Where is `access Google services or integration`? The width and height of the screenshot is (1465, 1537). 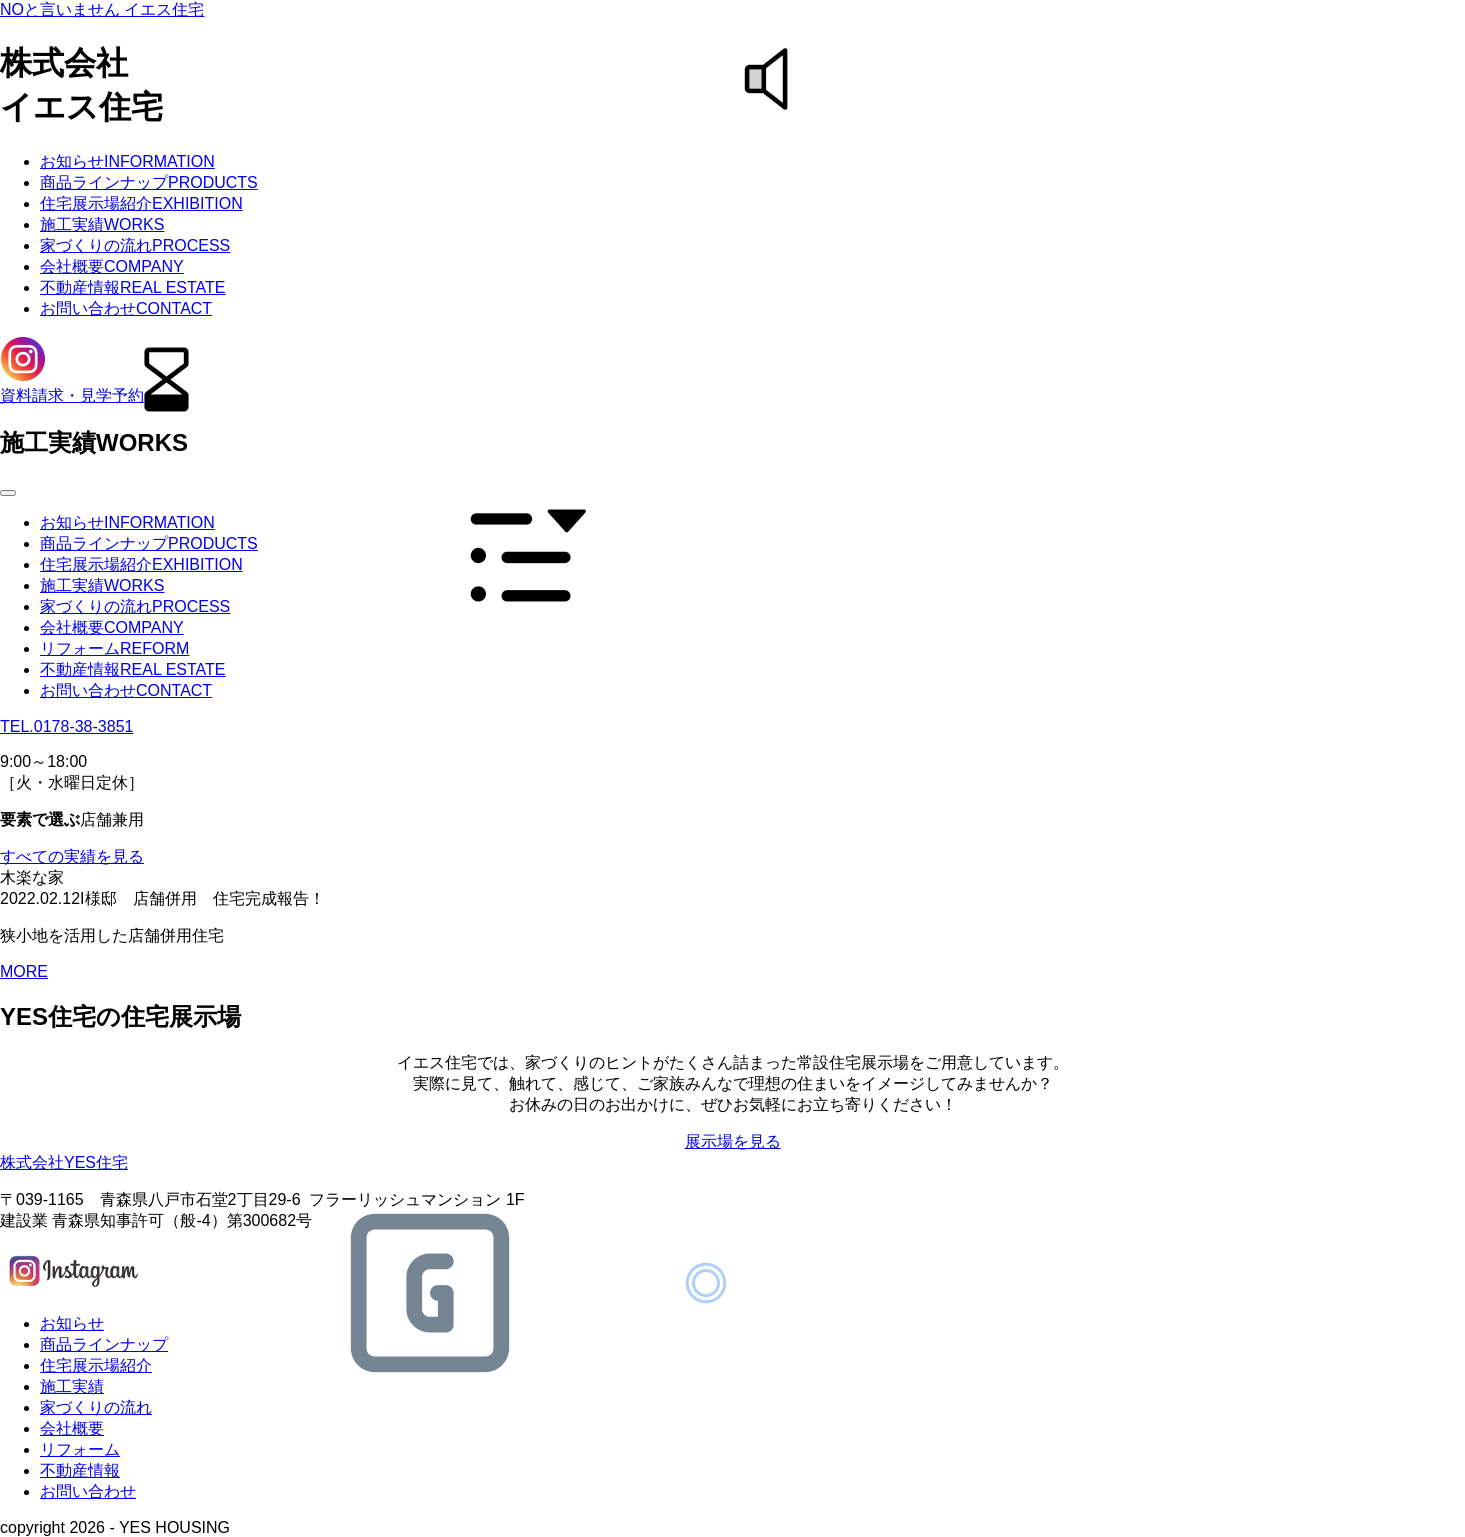 access Google services or integration is located at coordinates (430, 1293).